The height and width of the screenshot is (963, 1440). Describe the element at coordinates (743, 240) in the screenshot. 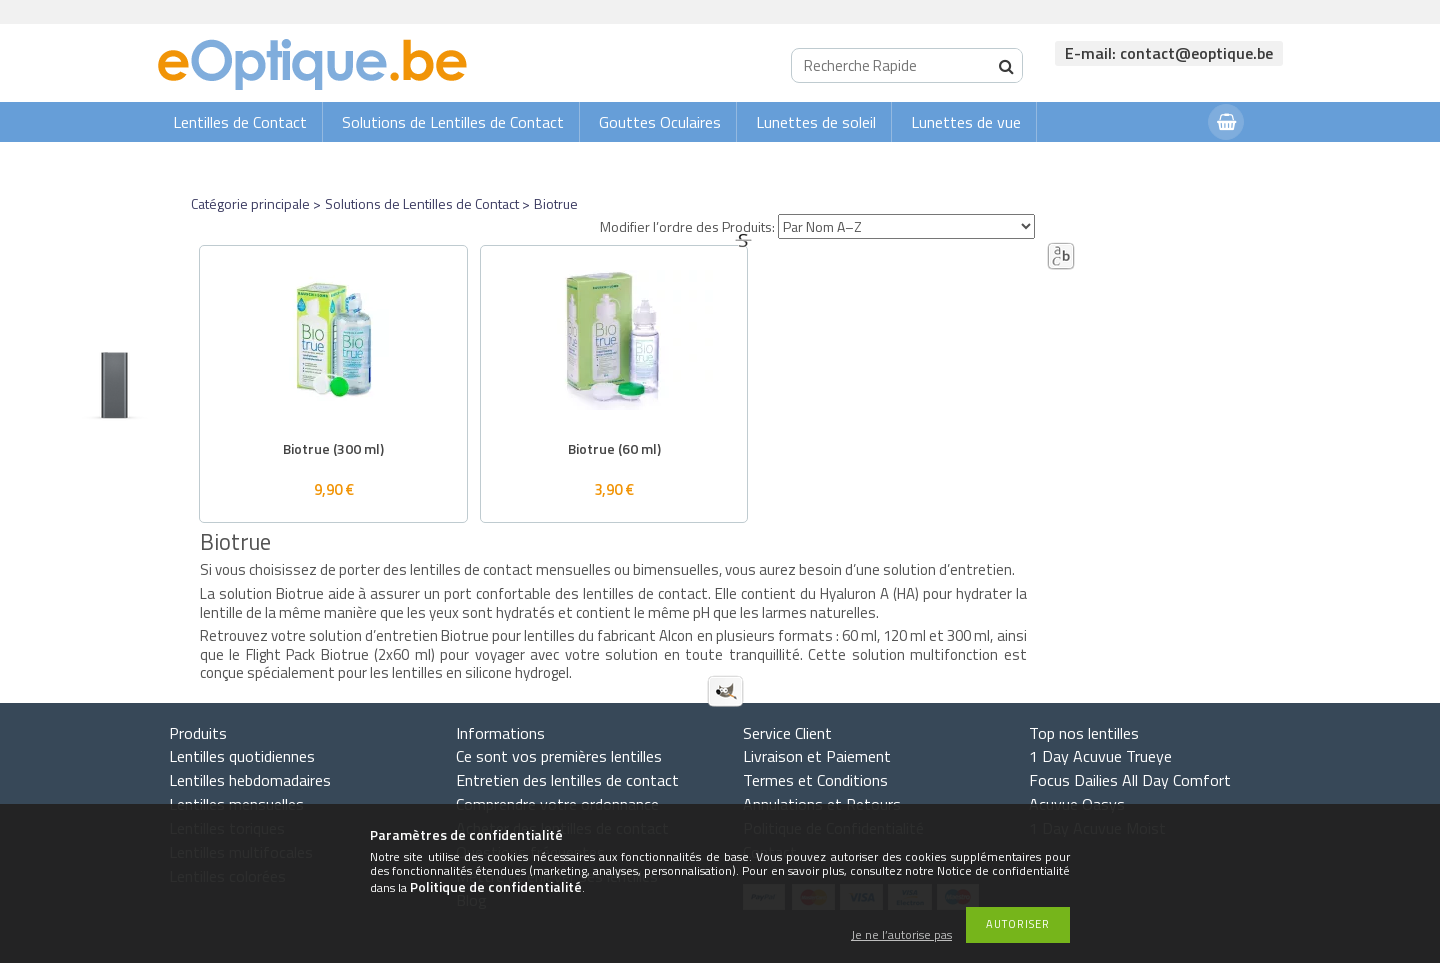

I see `apply strikethrough formatting to selected text` at that location.